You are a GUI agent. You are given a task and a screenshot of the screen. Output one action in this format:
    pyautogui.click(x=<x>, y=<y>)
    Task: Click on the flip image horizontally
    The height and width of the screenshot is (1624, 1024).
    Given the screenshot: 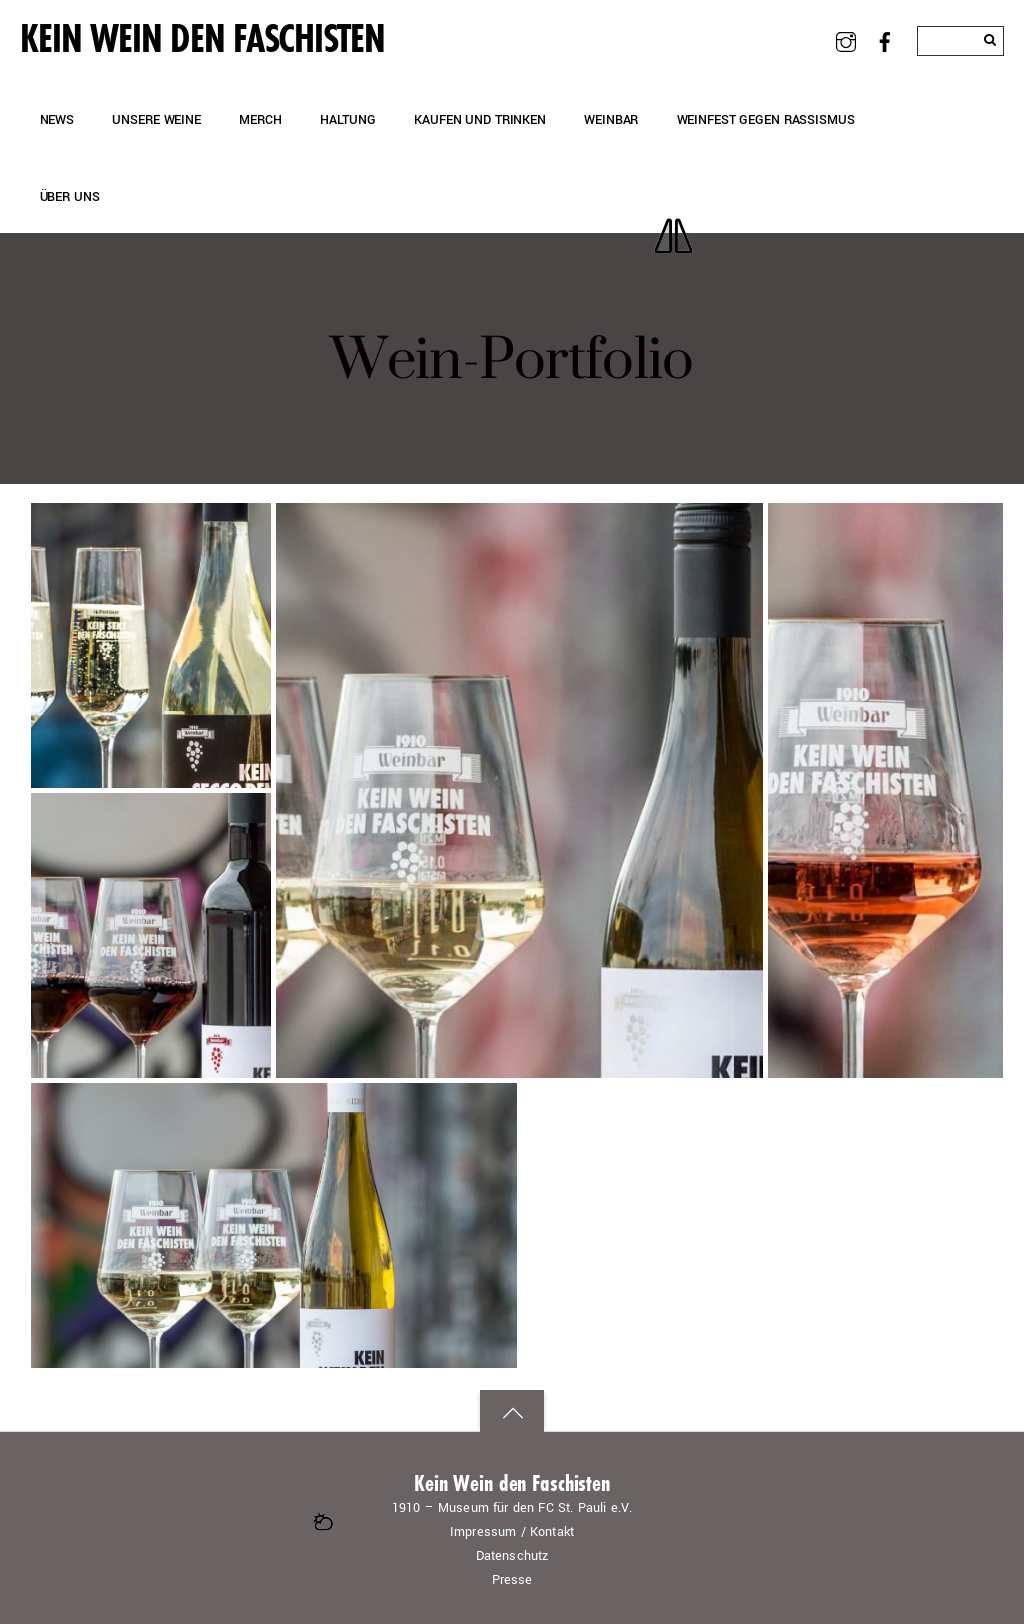 What is the action you would take?
    pyautogui.click(x=673, y=237)
    